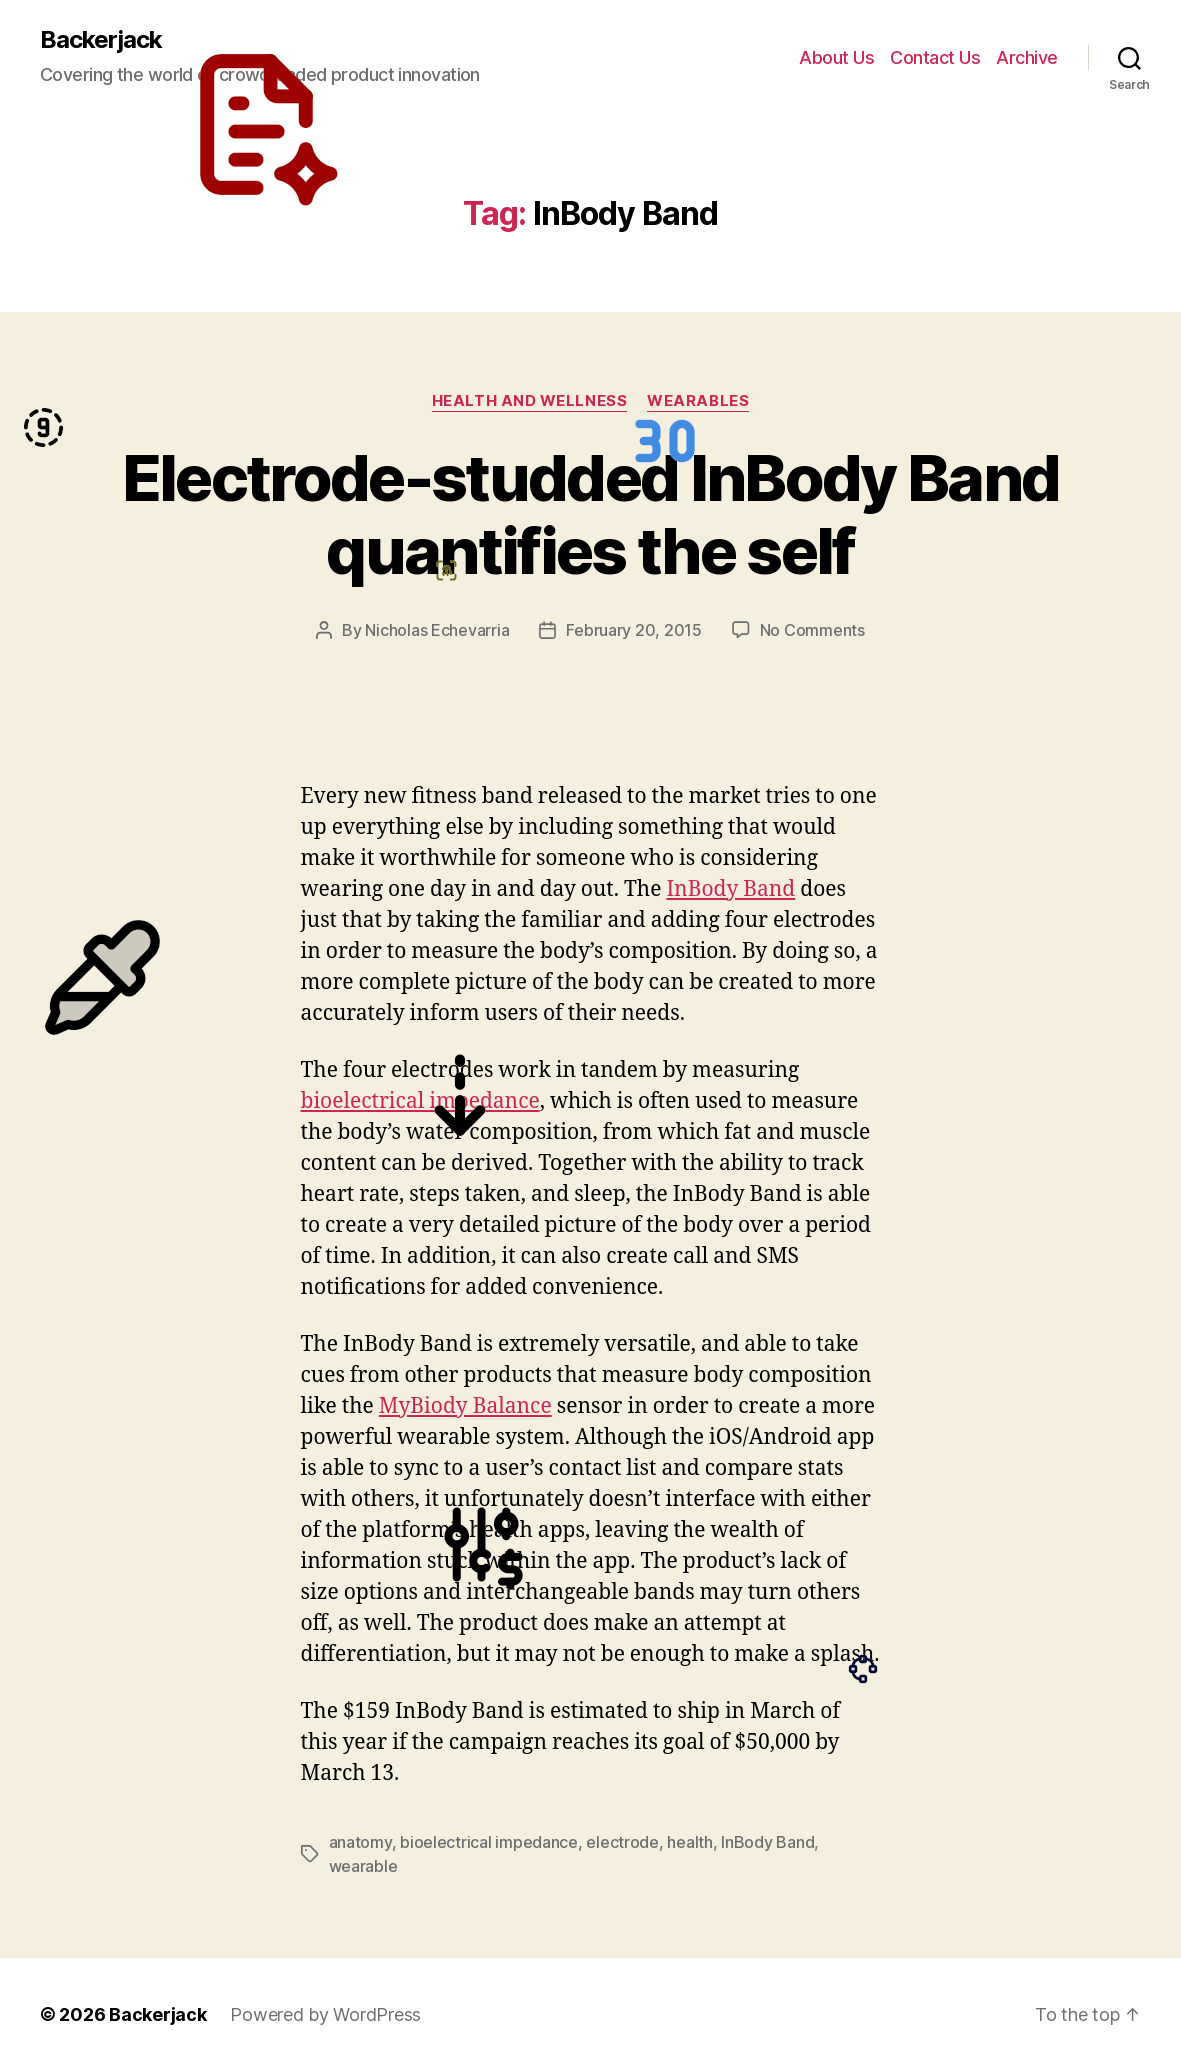  I want to click on indicates 9 items remaining or pending, so click(43, 427).